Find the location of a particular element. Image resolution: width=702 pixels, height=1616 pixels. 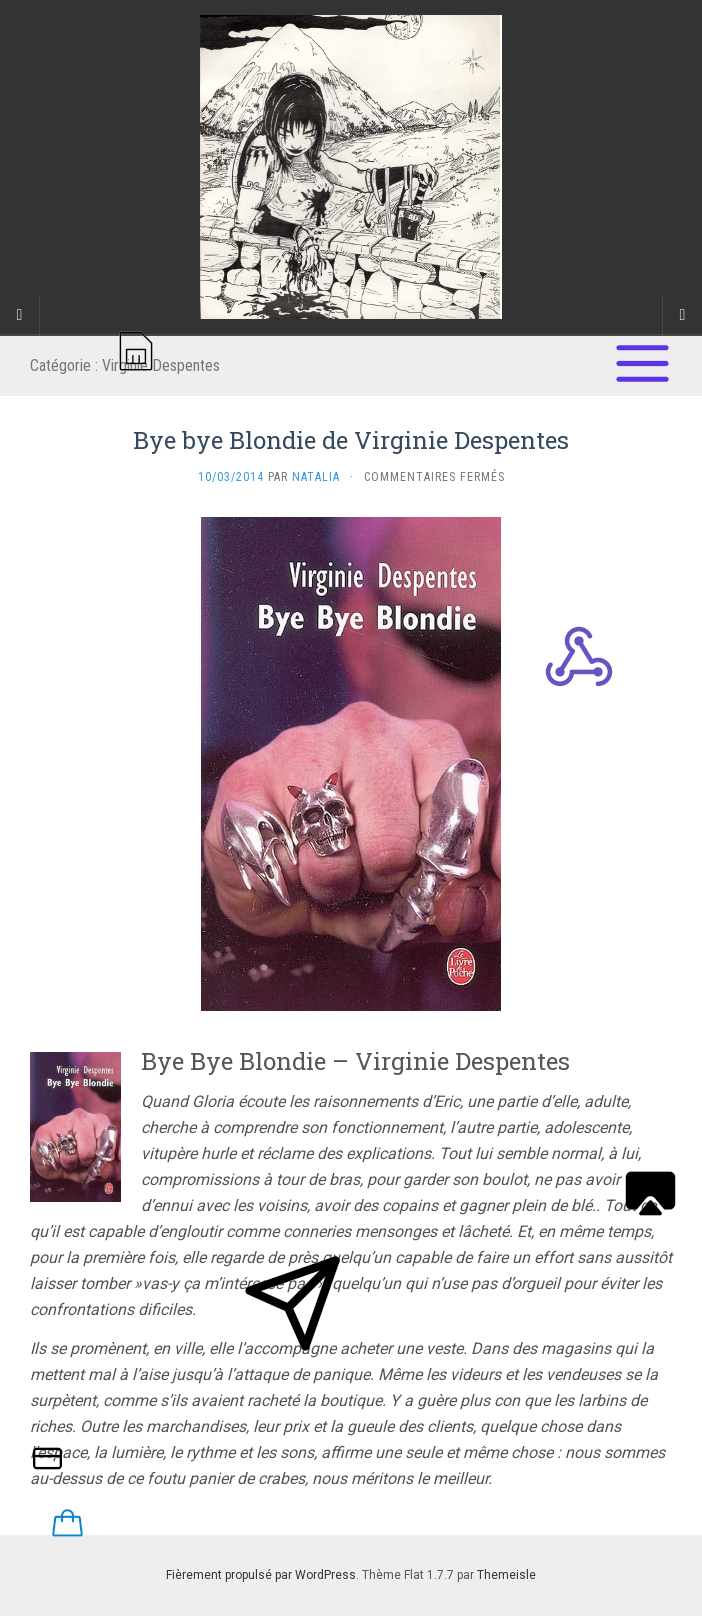

send a message is located at coordinates (292, 1303).